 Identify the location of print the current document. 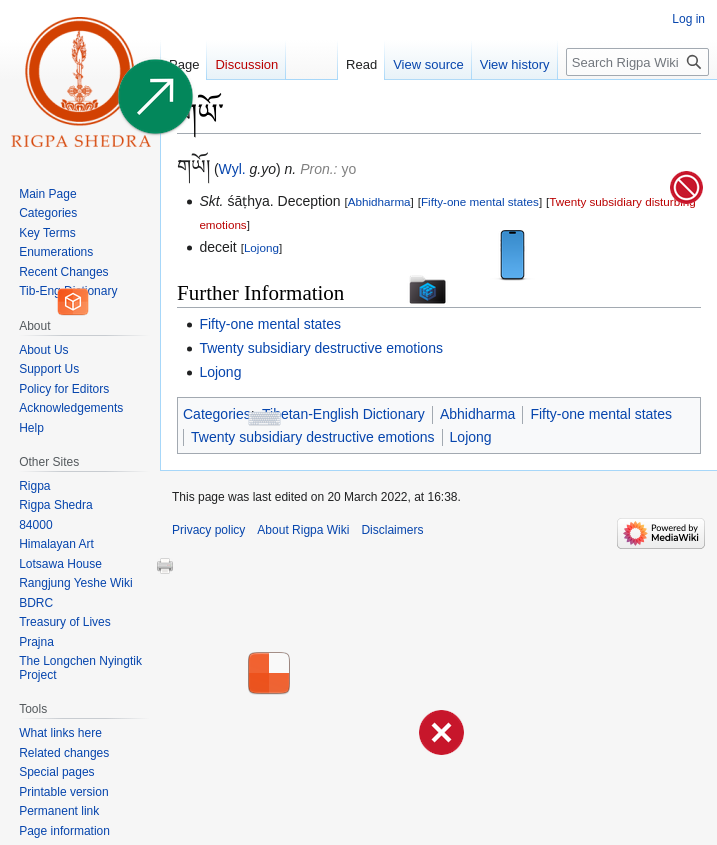
(165, 566).